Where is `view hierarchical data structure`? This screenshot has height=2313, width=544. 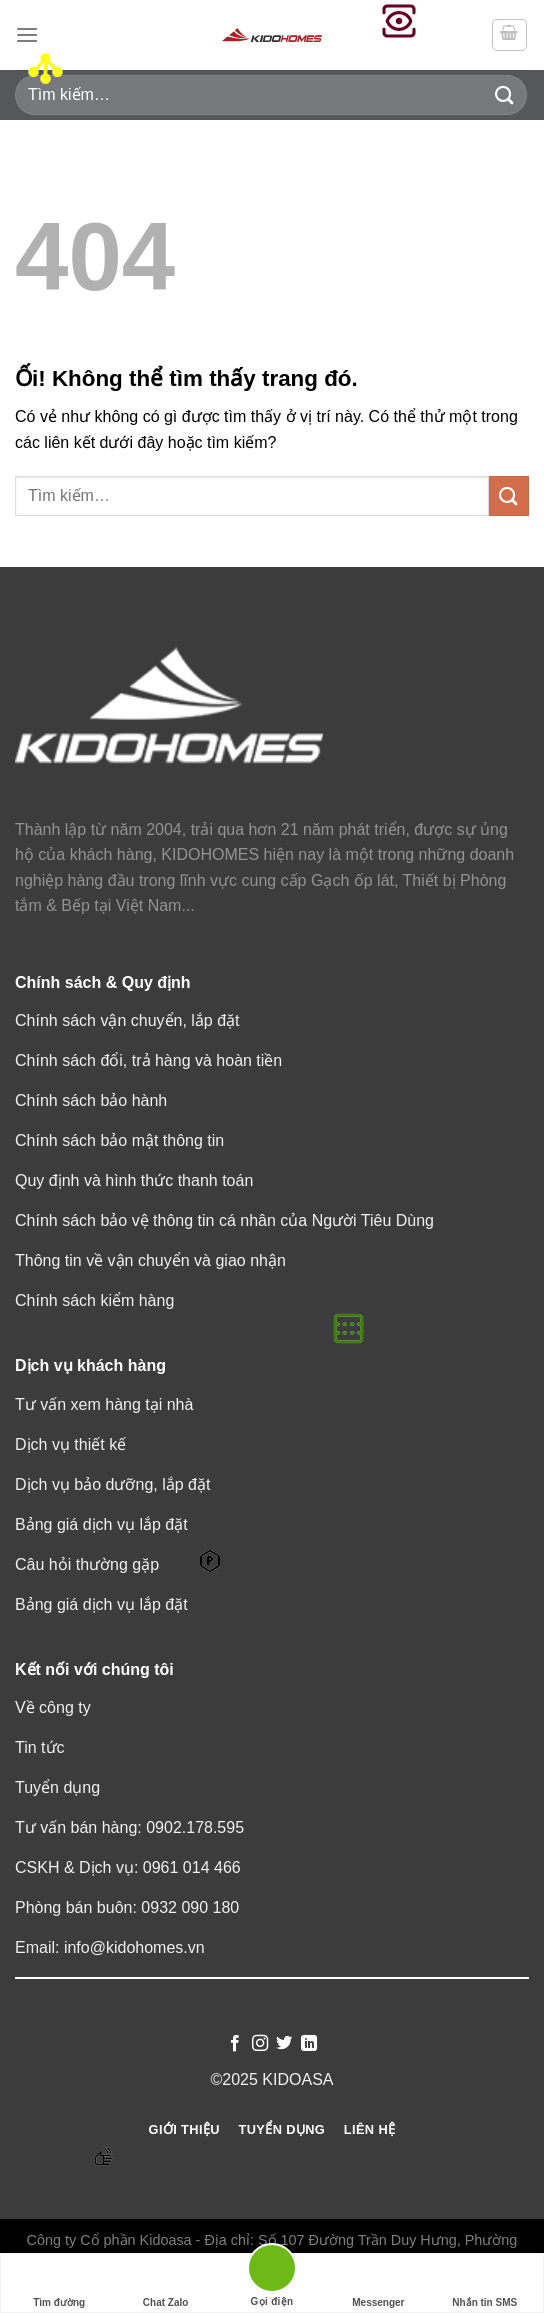
view hierarchical data structure is located at coordinates (45, 68).